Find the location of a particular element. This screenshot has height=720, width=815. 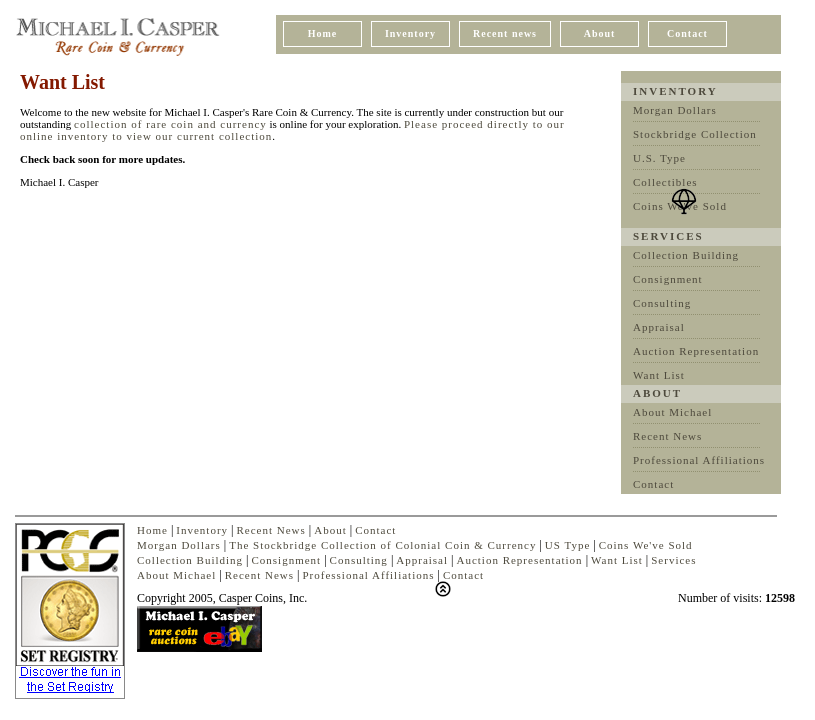

access emergency or backup options is located at coordinates (684, 202).